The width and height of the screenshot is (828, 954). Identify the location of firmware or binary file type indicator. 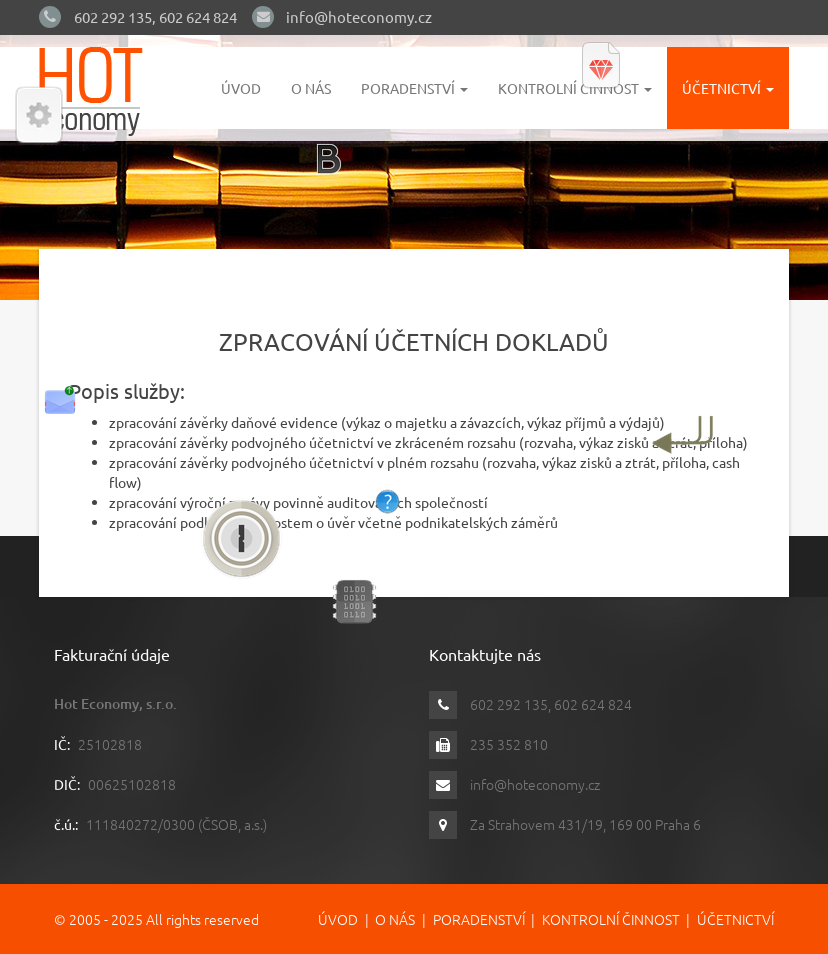
(354, 601).